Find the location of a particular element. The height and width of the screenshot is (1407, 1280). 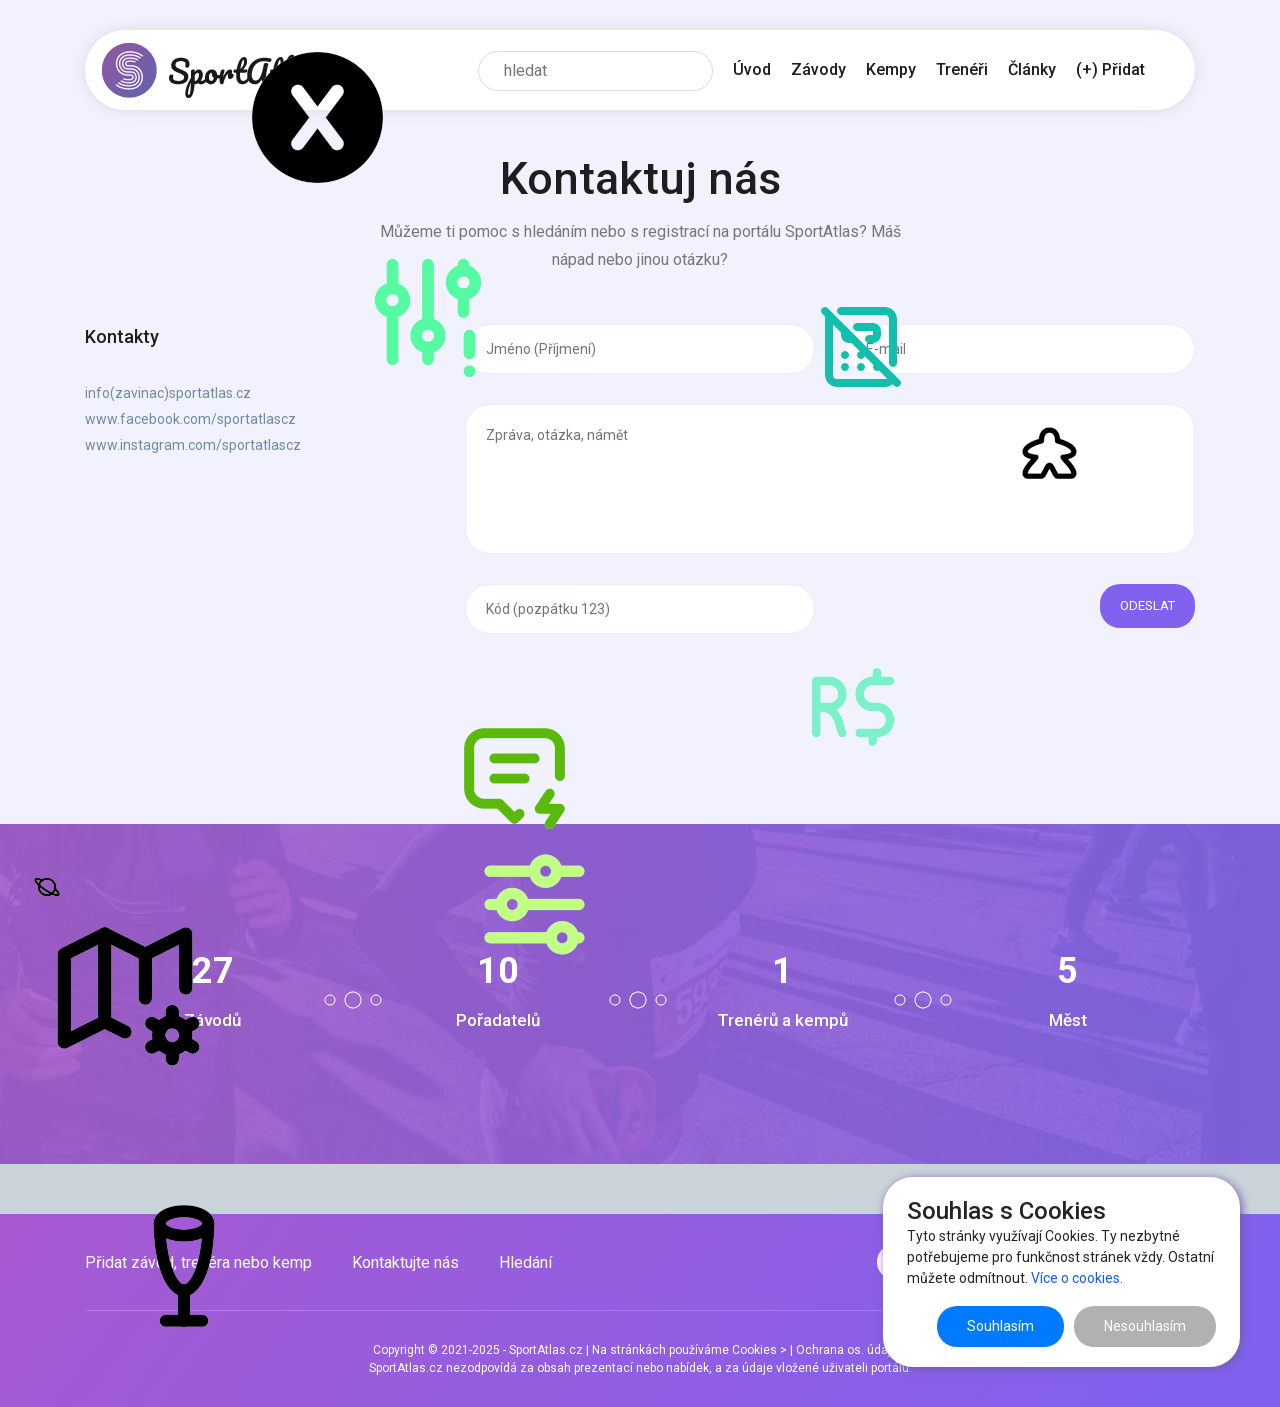

access map settings is located at coordinates (125, 988).